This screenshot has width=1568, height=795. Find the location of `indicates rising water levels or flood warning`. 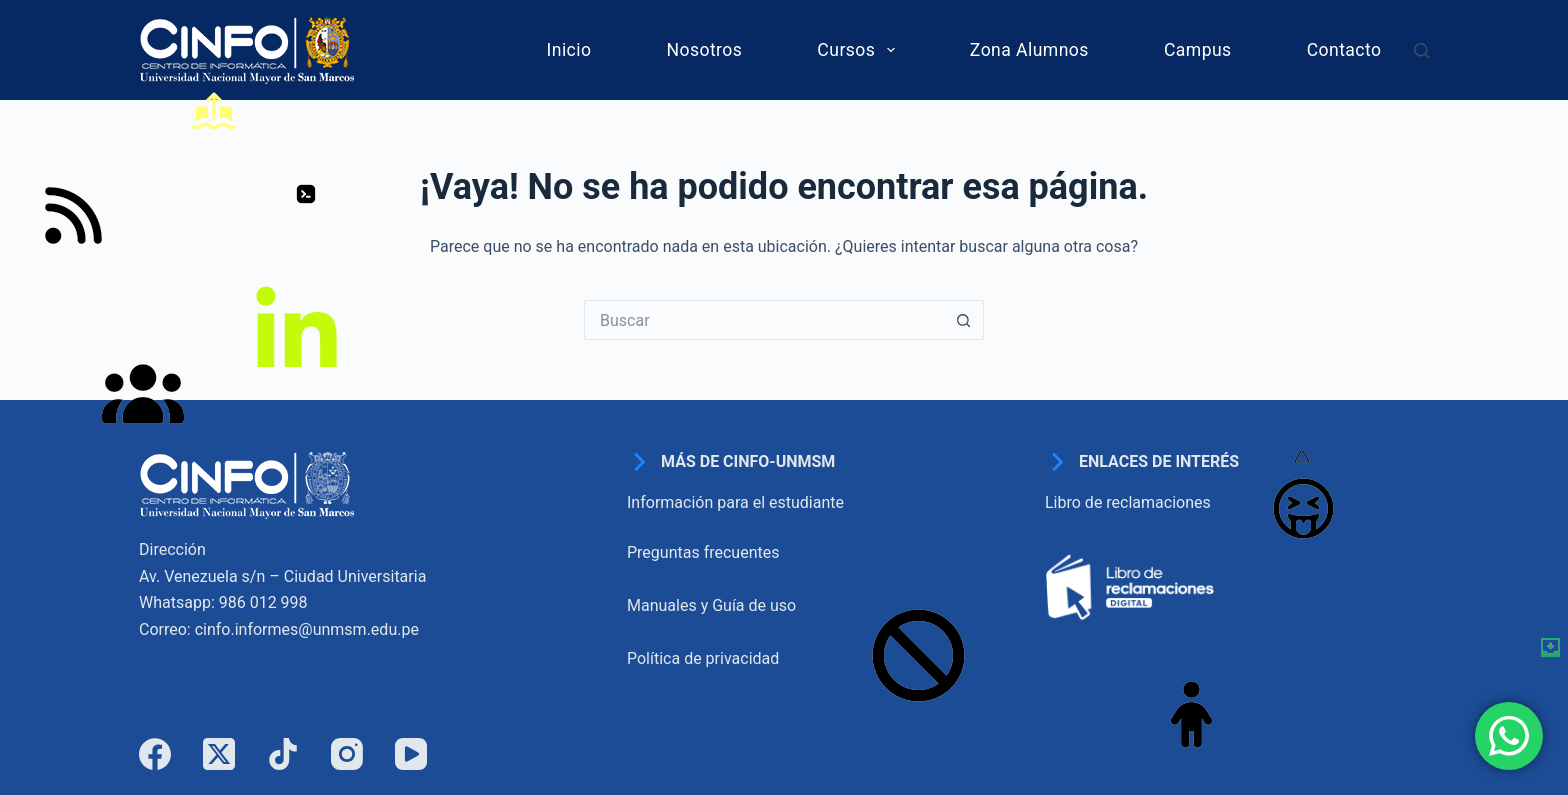

indicates rising water levels or flood warning is located at coordinates (214, 111).